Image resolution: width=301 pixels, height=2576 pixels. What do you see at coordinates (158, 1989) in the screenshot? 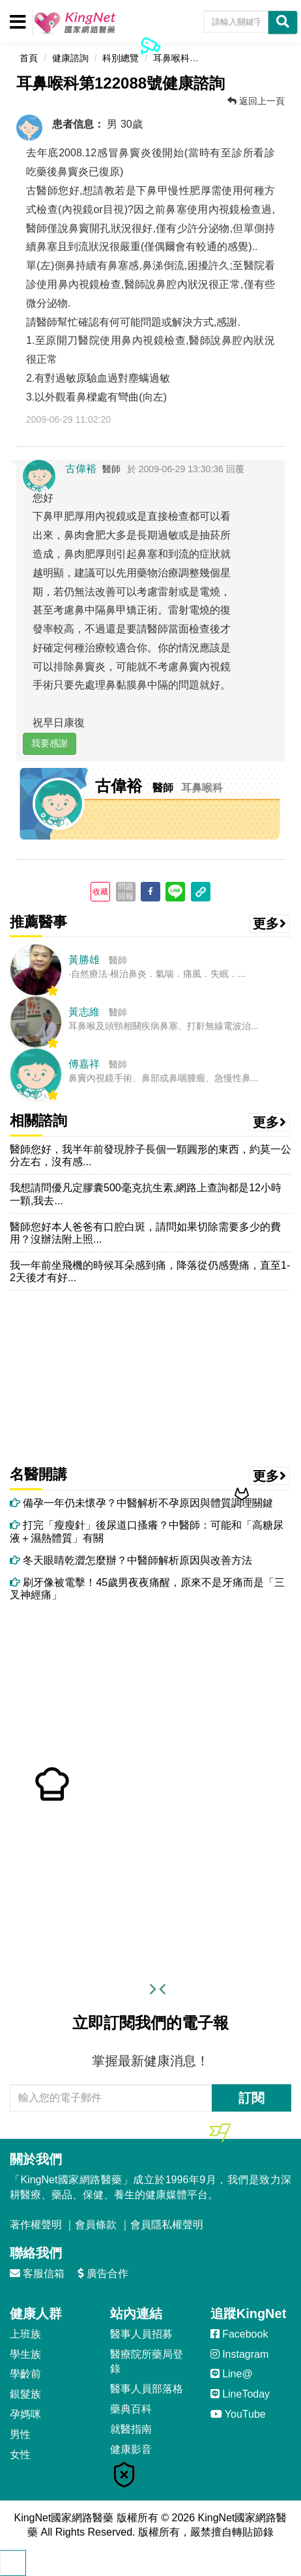
I see `collapse or minimize a panel` at bounding box center [158, 1989].